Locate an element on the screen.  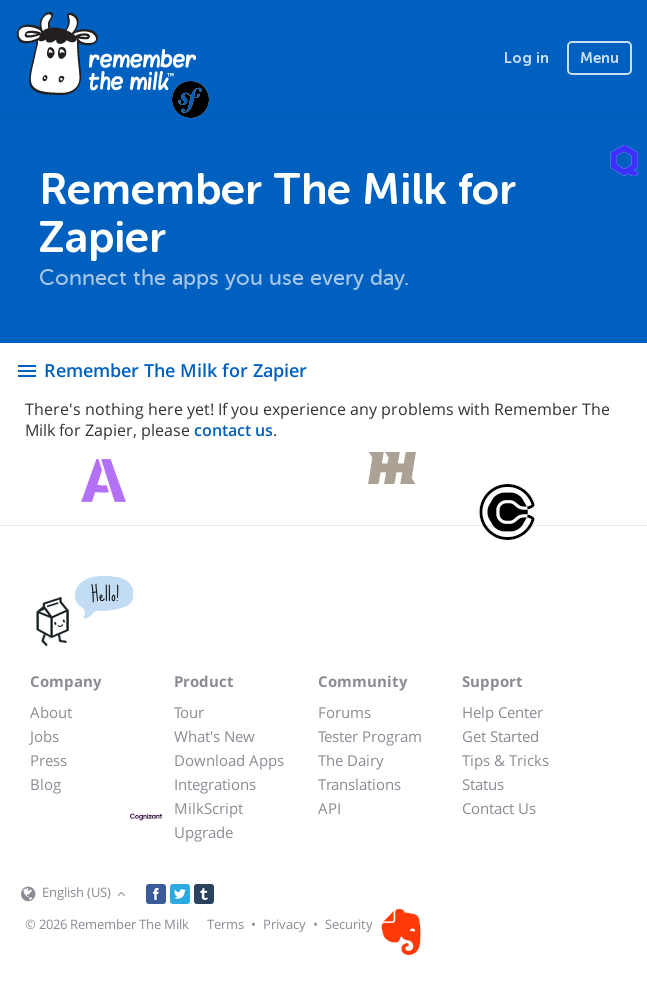
open Calendly scheduling app is located at coordinates (507, 512).